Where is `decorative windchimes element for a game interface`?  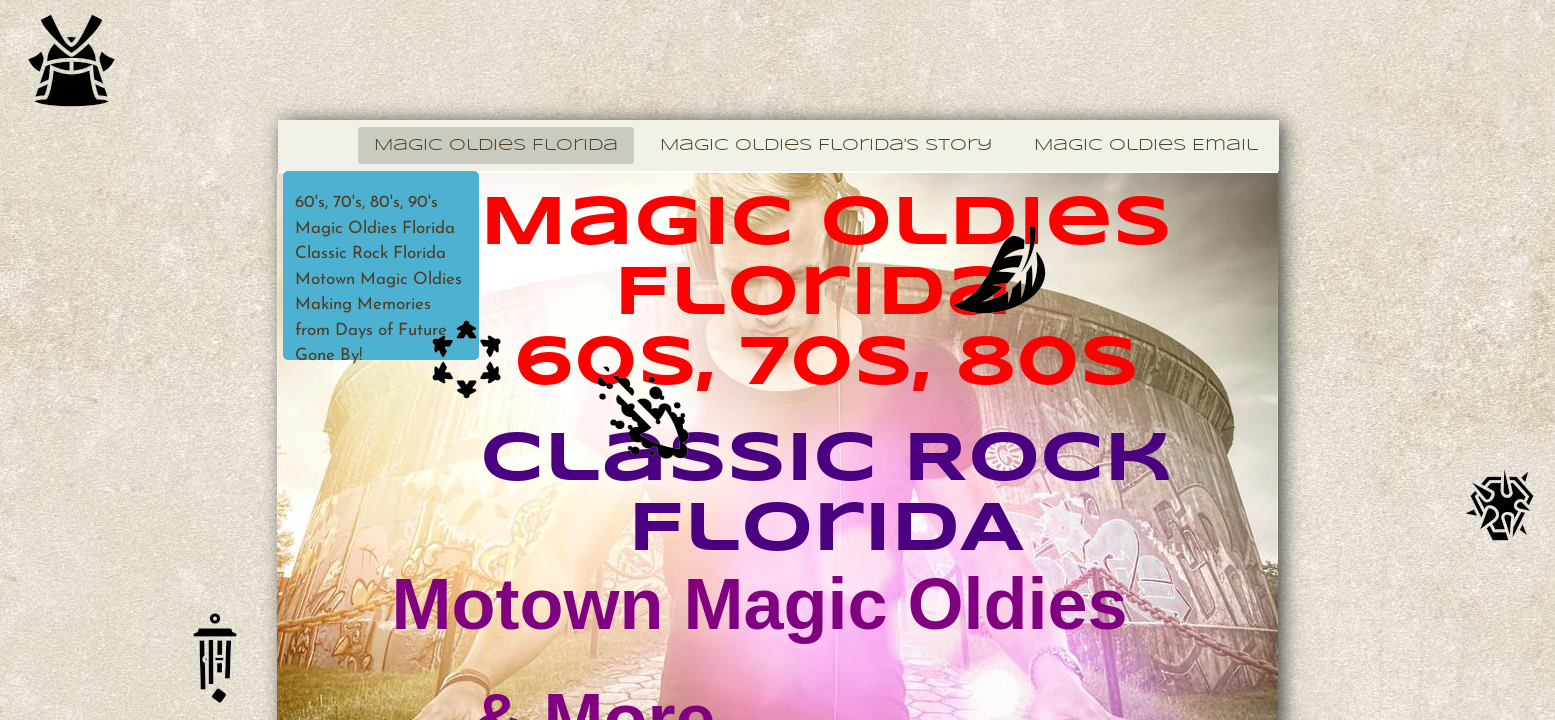 decorative windchimes element for a game interface is located at coordinates (215, 658).